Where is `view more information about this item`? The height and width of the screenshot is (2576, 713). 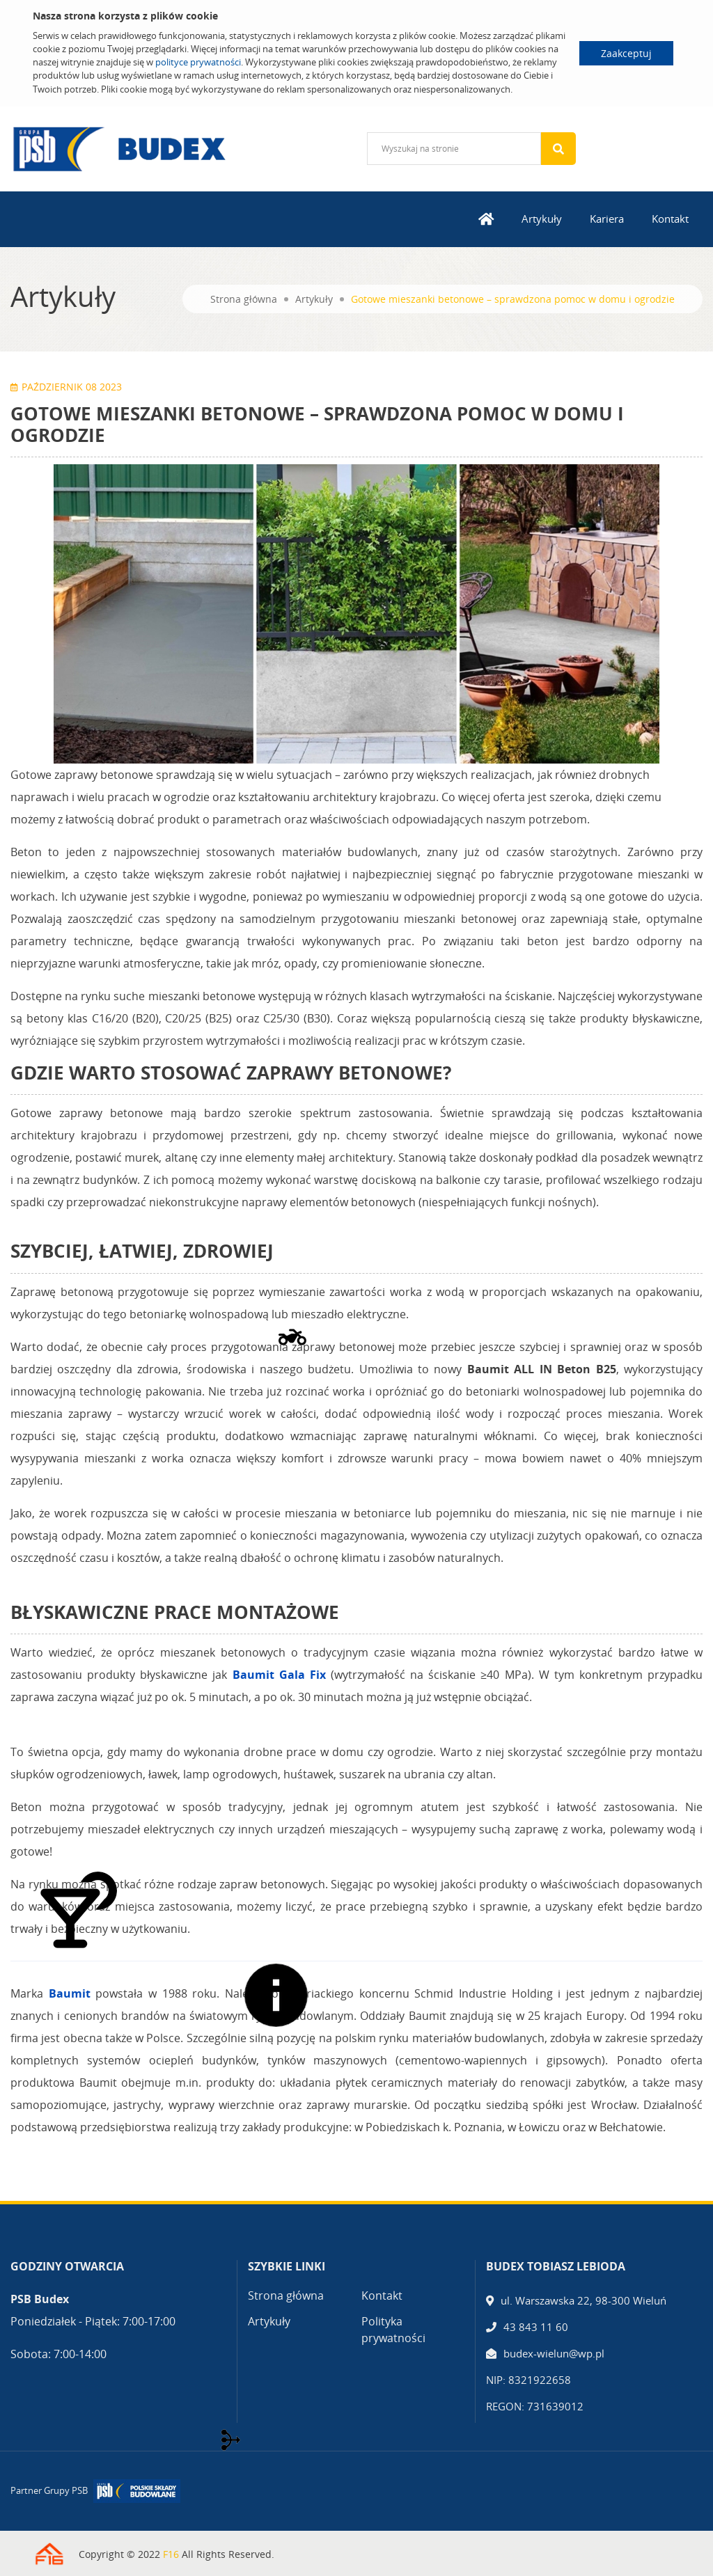
view more information about this item is located at coordinates (276, 1995).